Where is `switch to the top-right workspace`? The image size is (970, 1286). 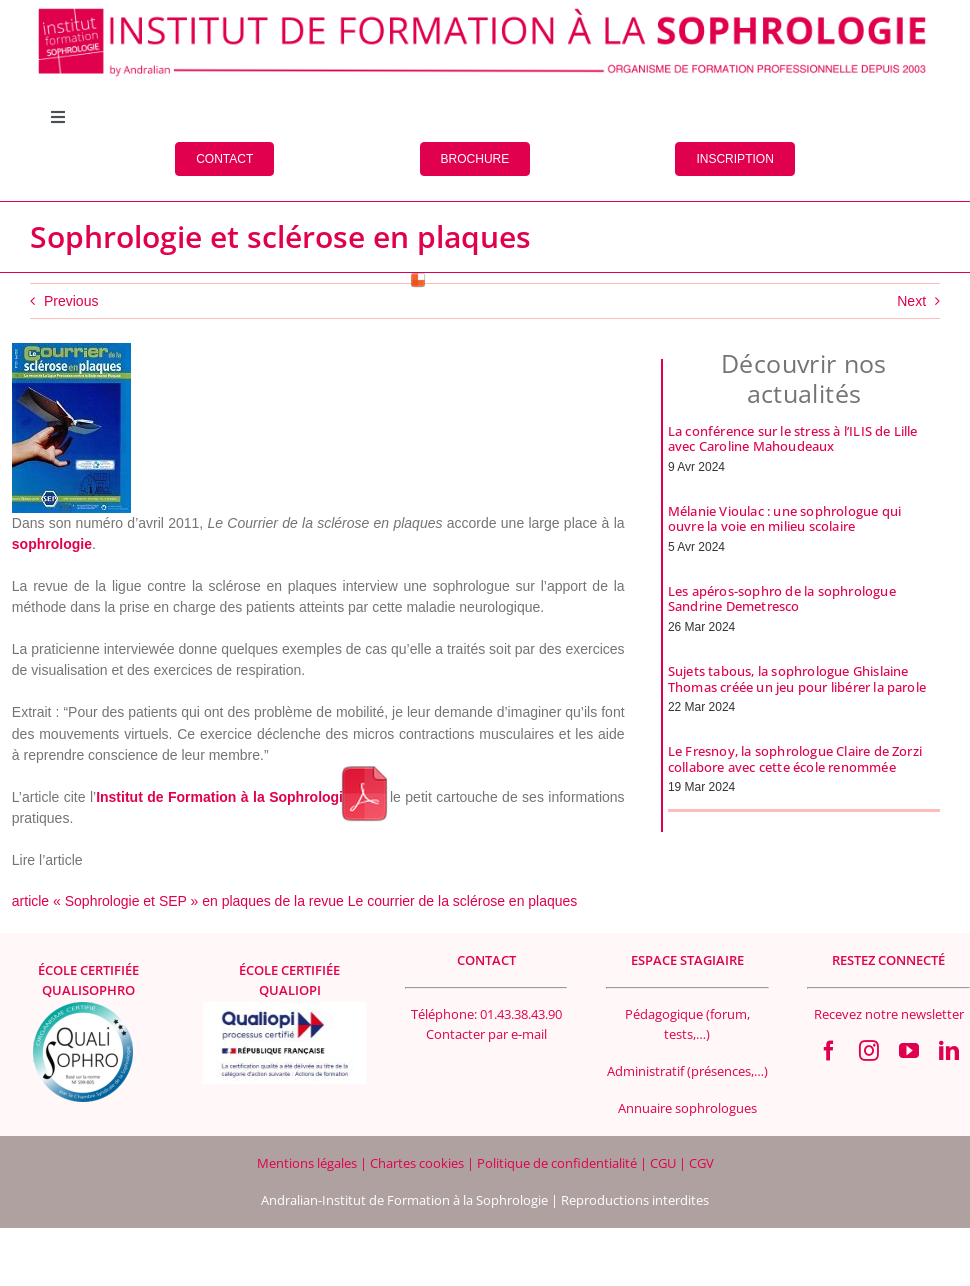 switch to the top-right workspace is located at coordinates (418, 280).